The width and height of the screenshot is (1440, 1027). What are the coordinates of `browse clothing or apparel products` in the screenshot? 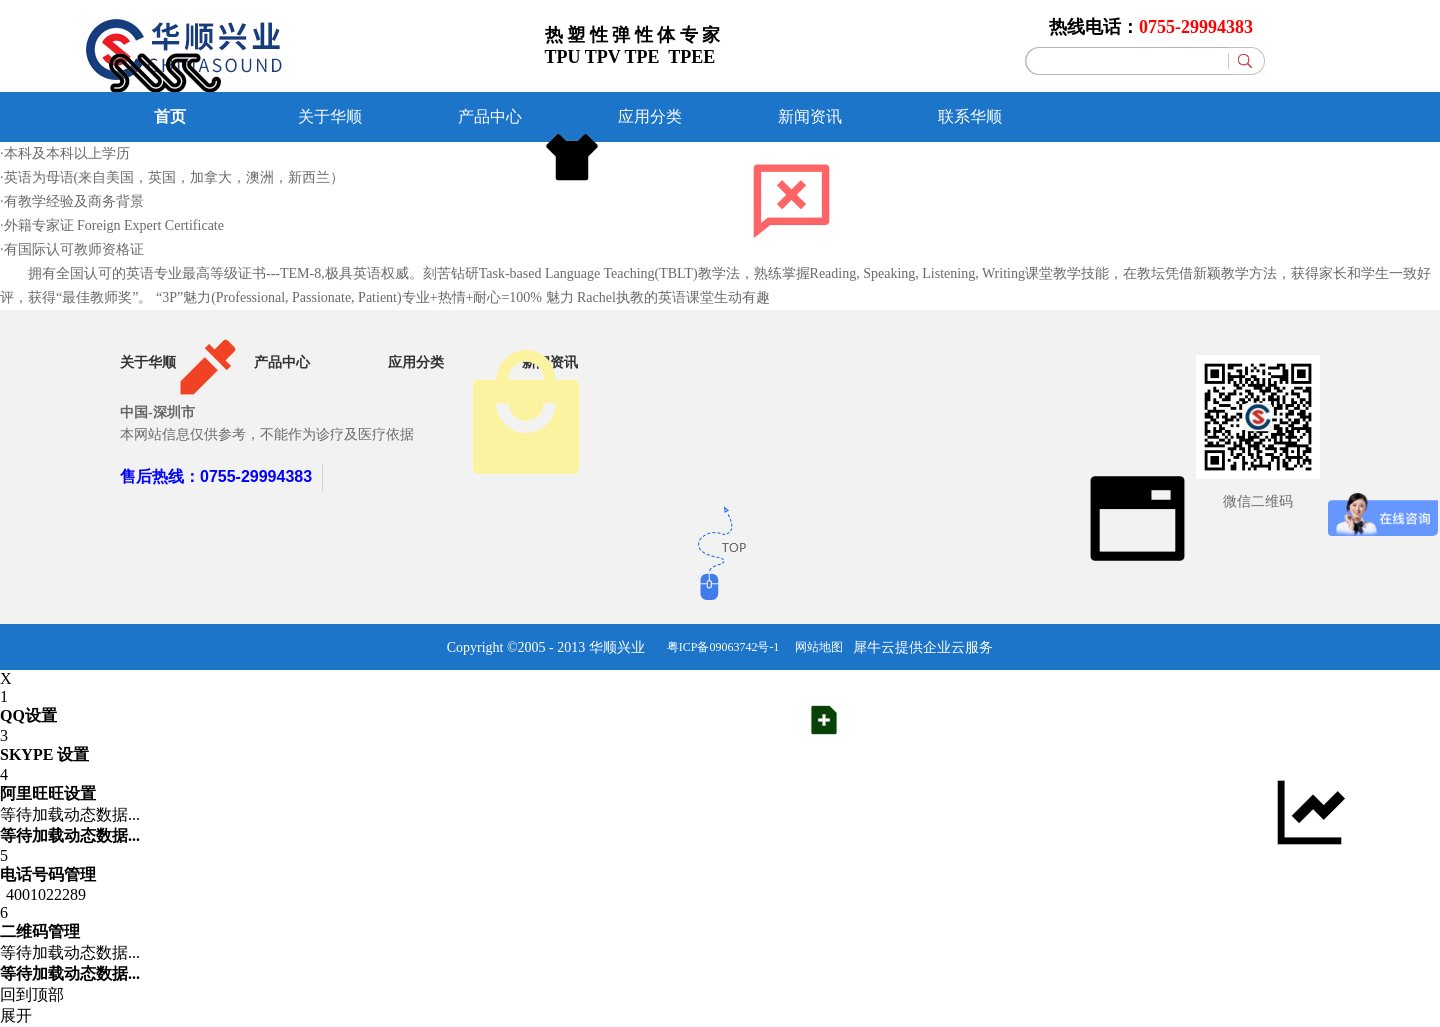 It's located at (572, 157).